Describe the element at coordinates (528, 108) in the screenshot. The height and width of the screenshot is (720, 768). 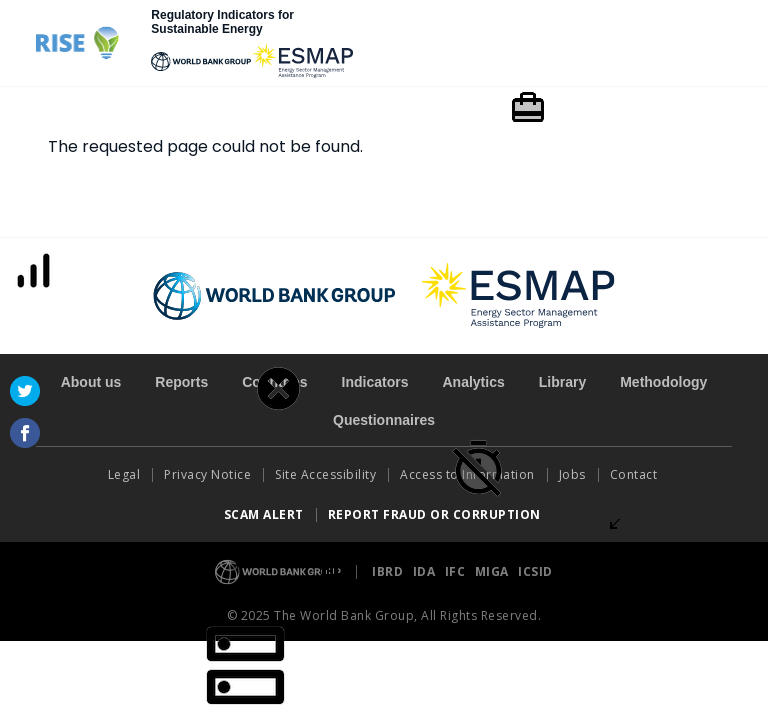
I see `access travel documents or itinerary` at that location.